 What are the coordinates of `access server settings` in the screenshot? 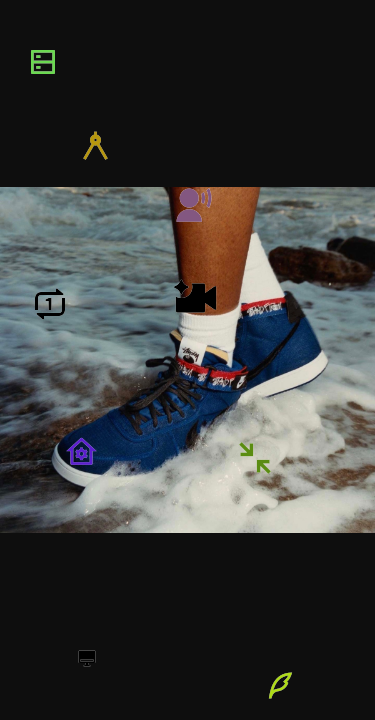 It's located at (43, 62).